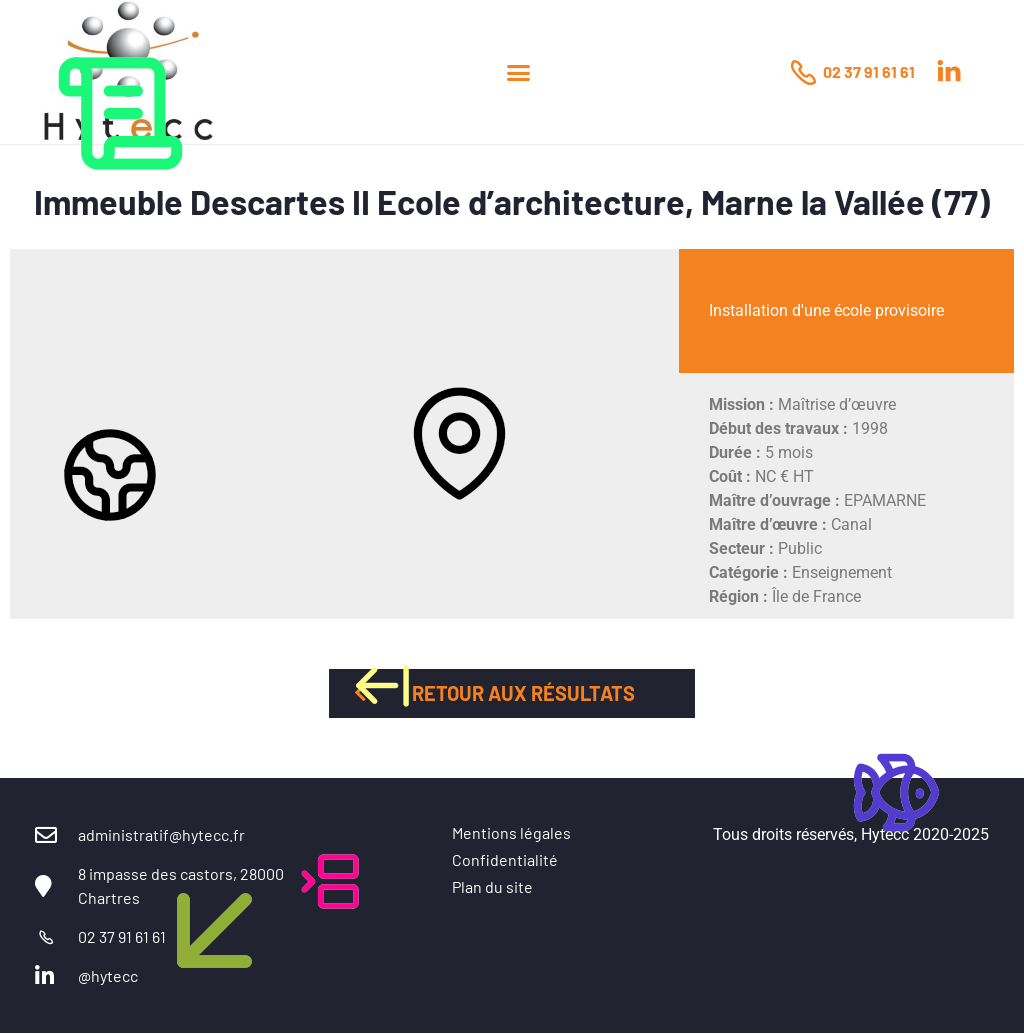 Image resolution: width=1024 pixels, height=1034 pixels. Describe the element at coordinates (214, 930) in the screenshot. I see `navigate to the bottom-left corner` at that location.